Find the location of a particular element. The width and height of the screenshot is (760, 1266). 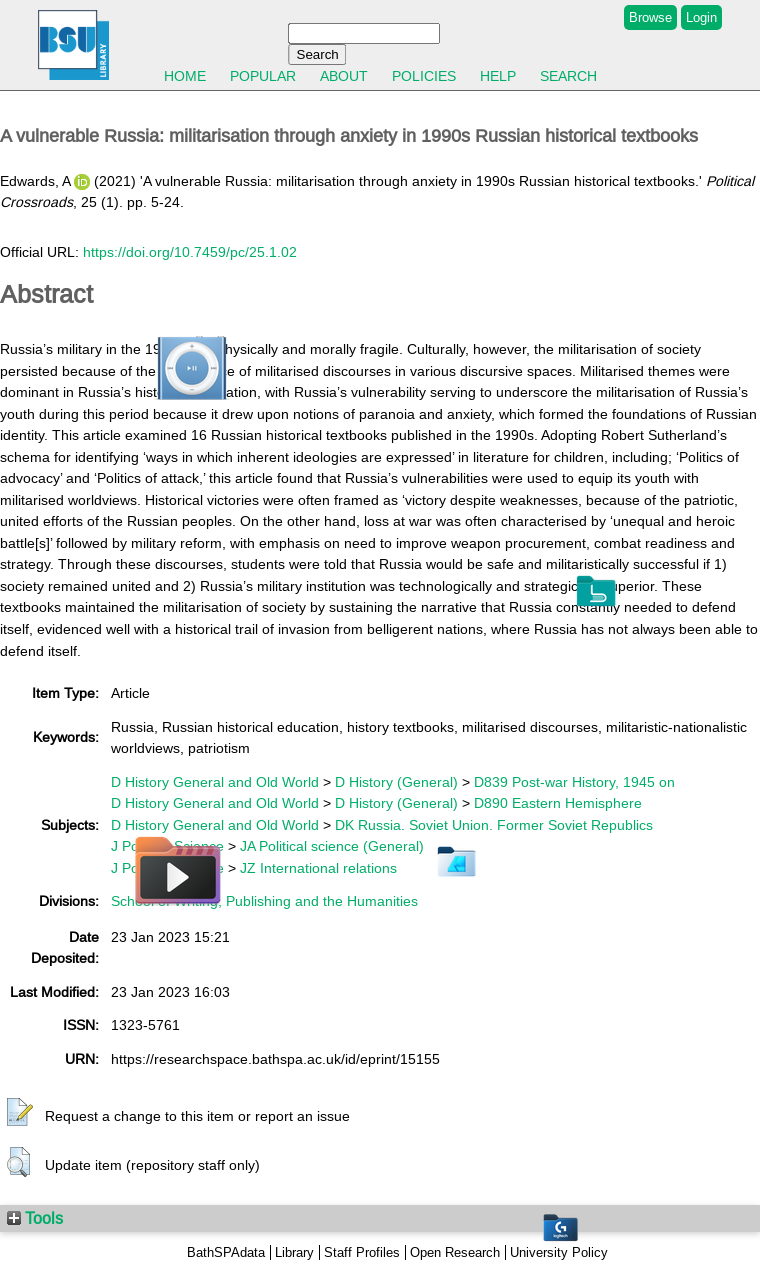

open your movie files folder is located at coordinates (177, 872).